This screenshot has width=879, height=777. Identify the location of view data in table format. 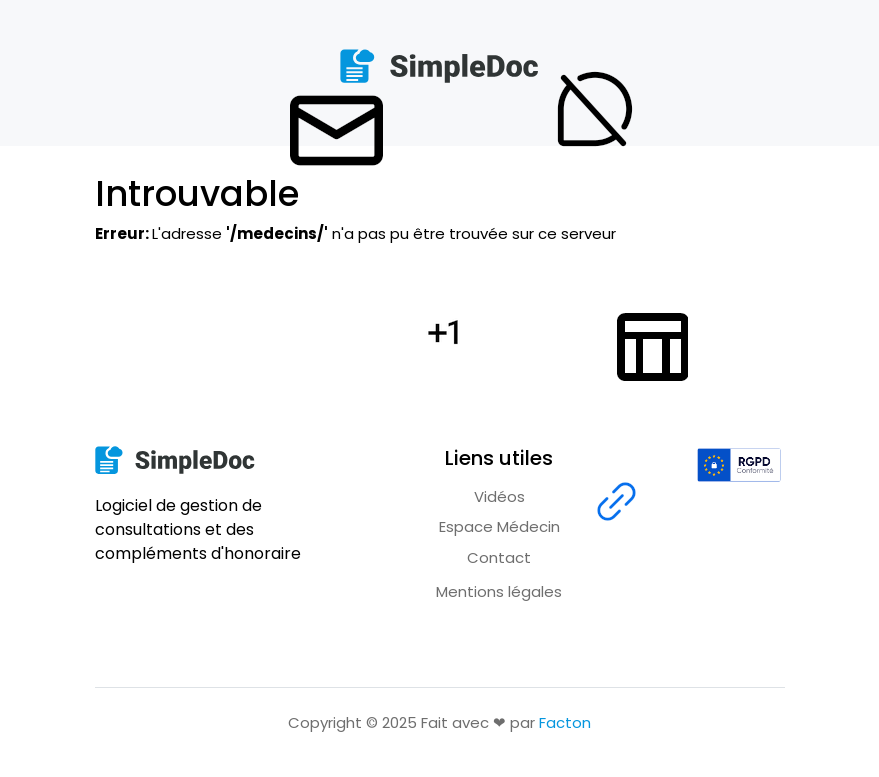
(651, 347).